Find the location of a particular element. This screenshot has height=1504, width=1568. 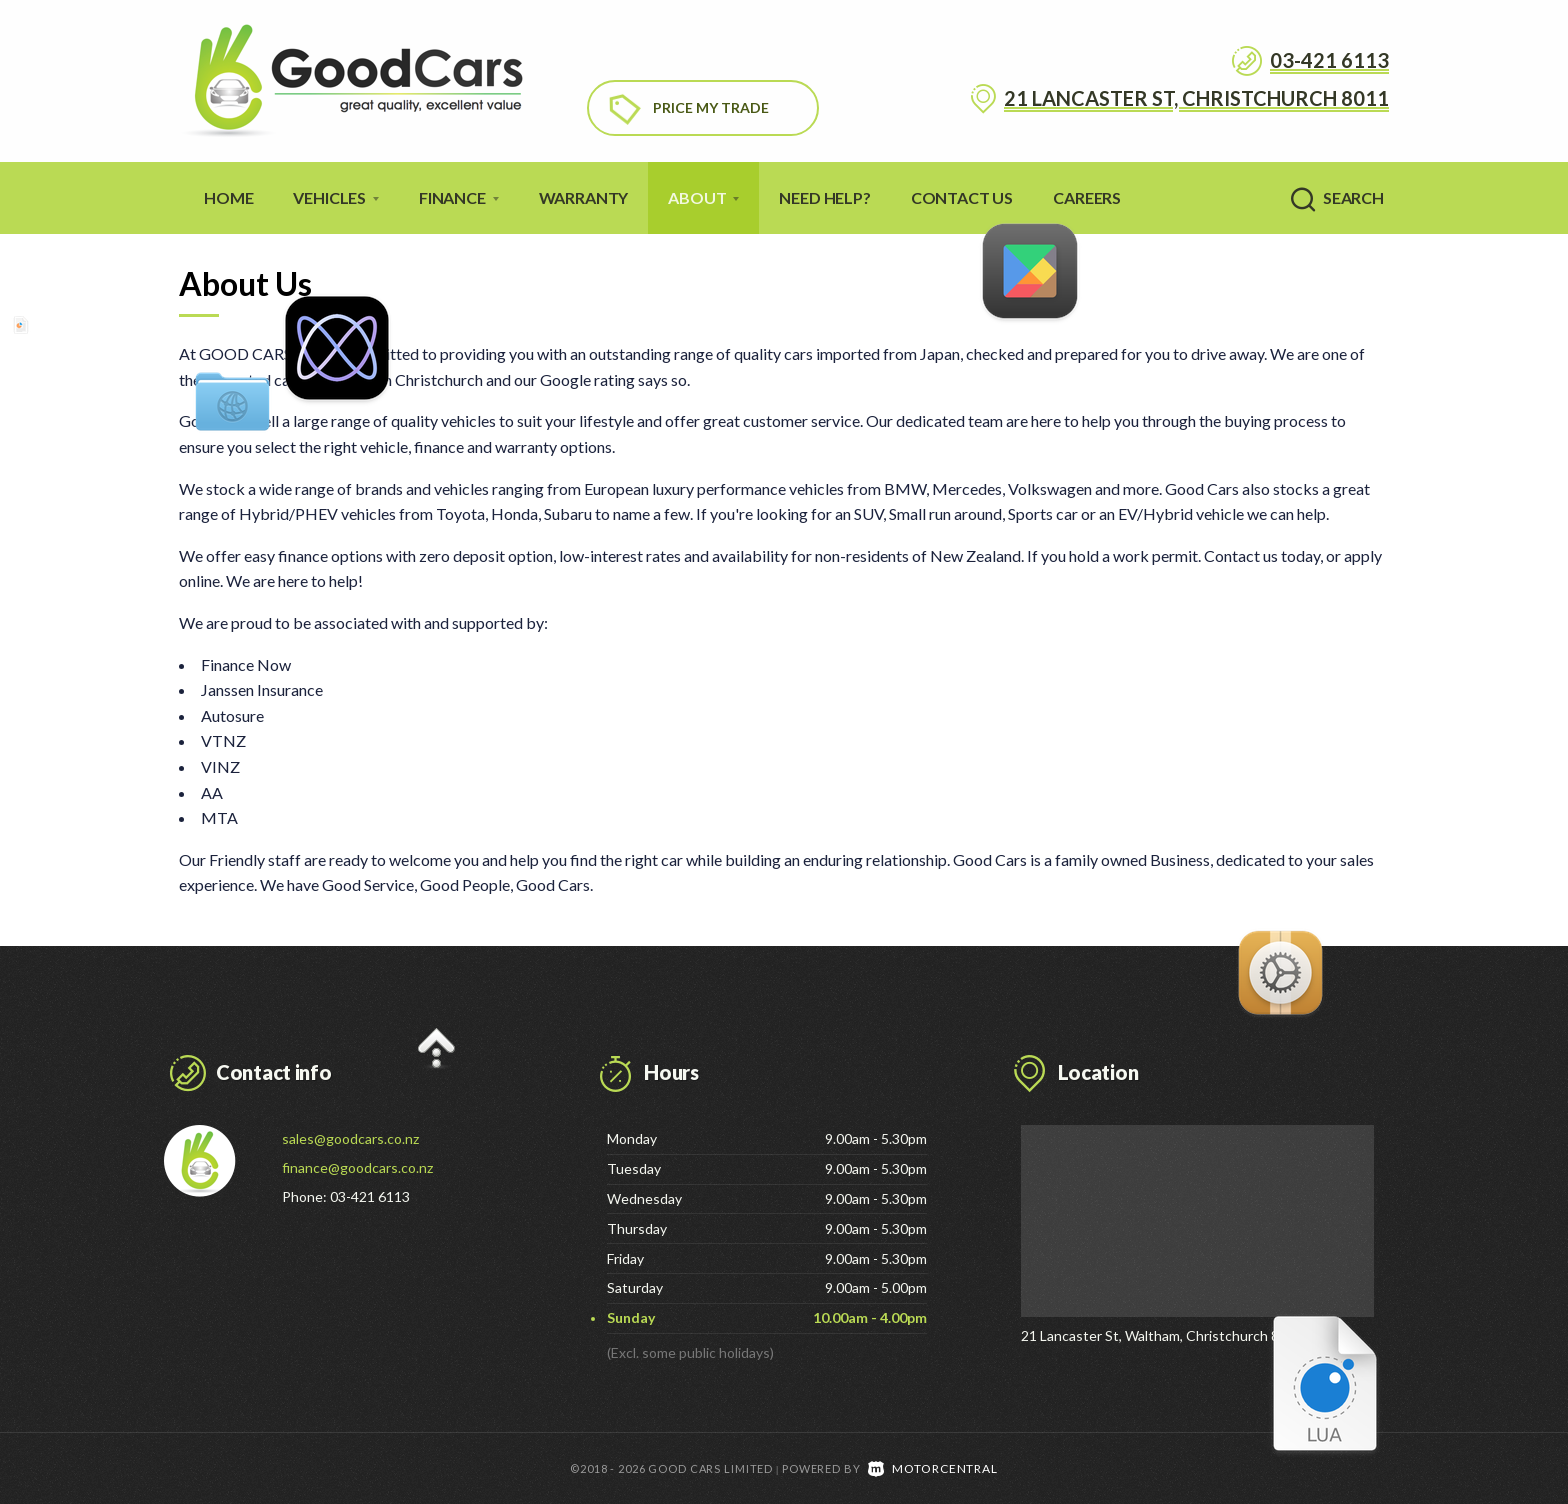

executable application file is located at coordinates (1280, 971).